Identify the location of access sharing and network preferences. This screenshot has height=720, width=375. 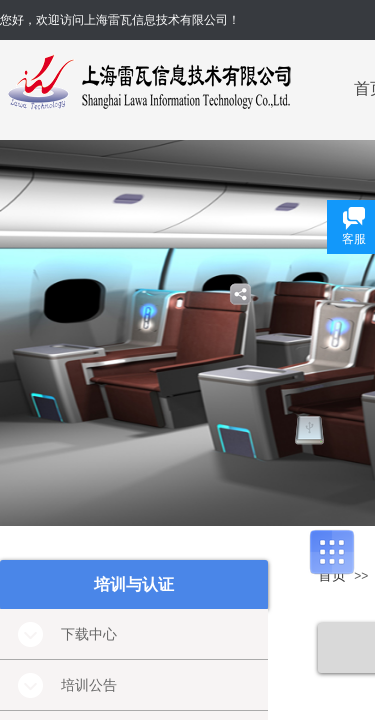
(240, 294).